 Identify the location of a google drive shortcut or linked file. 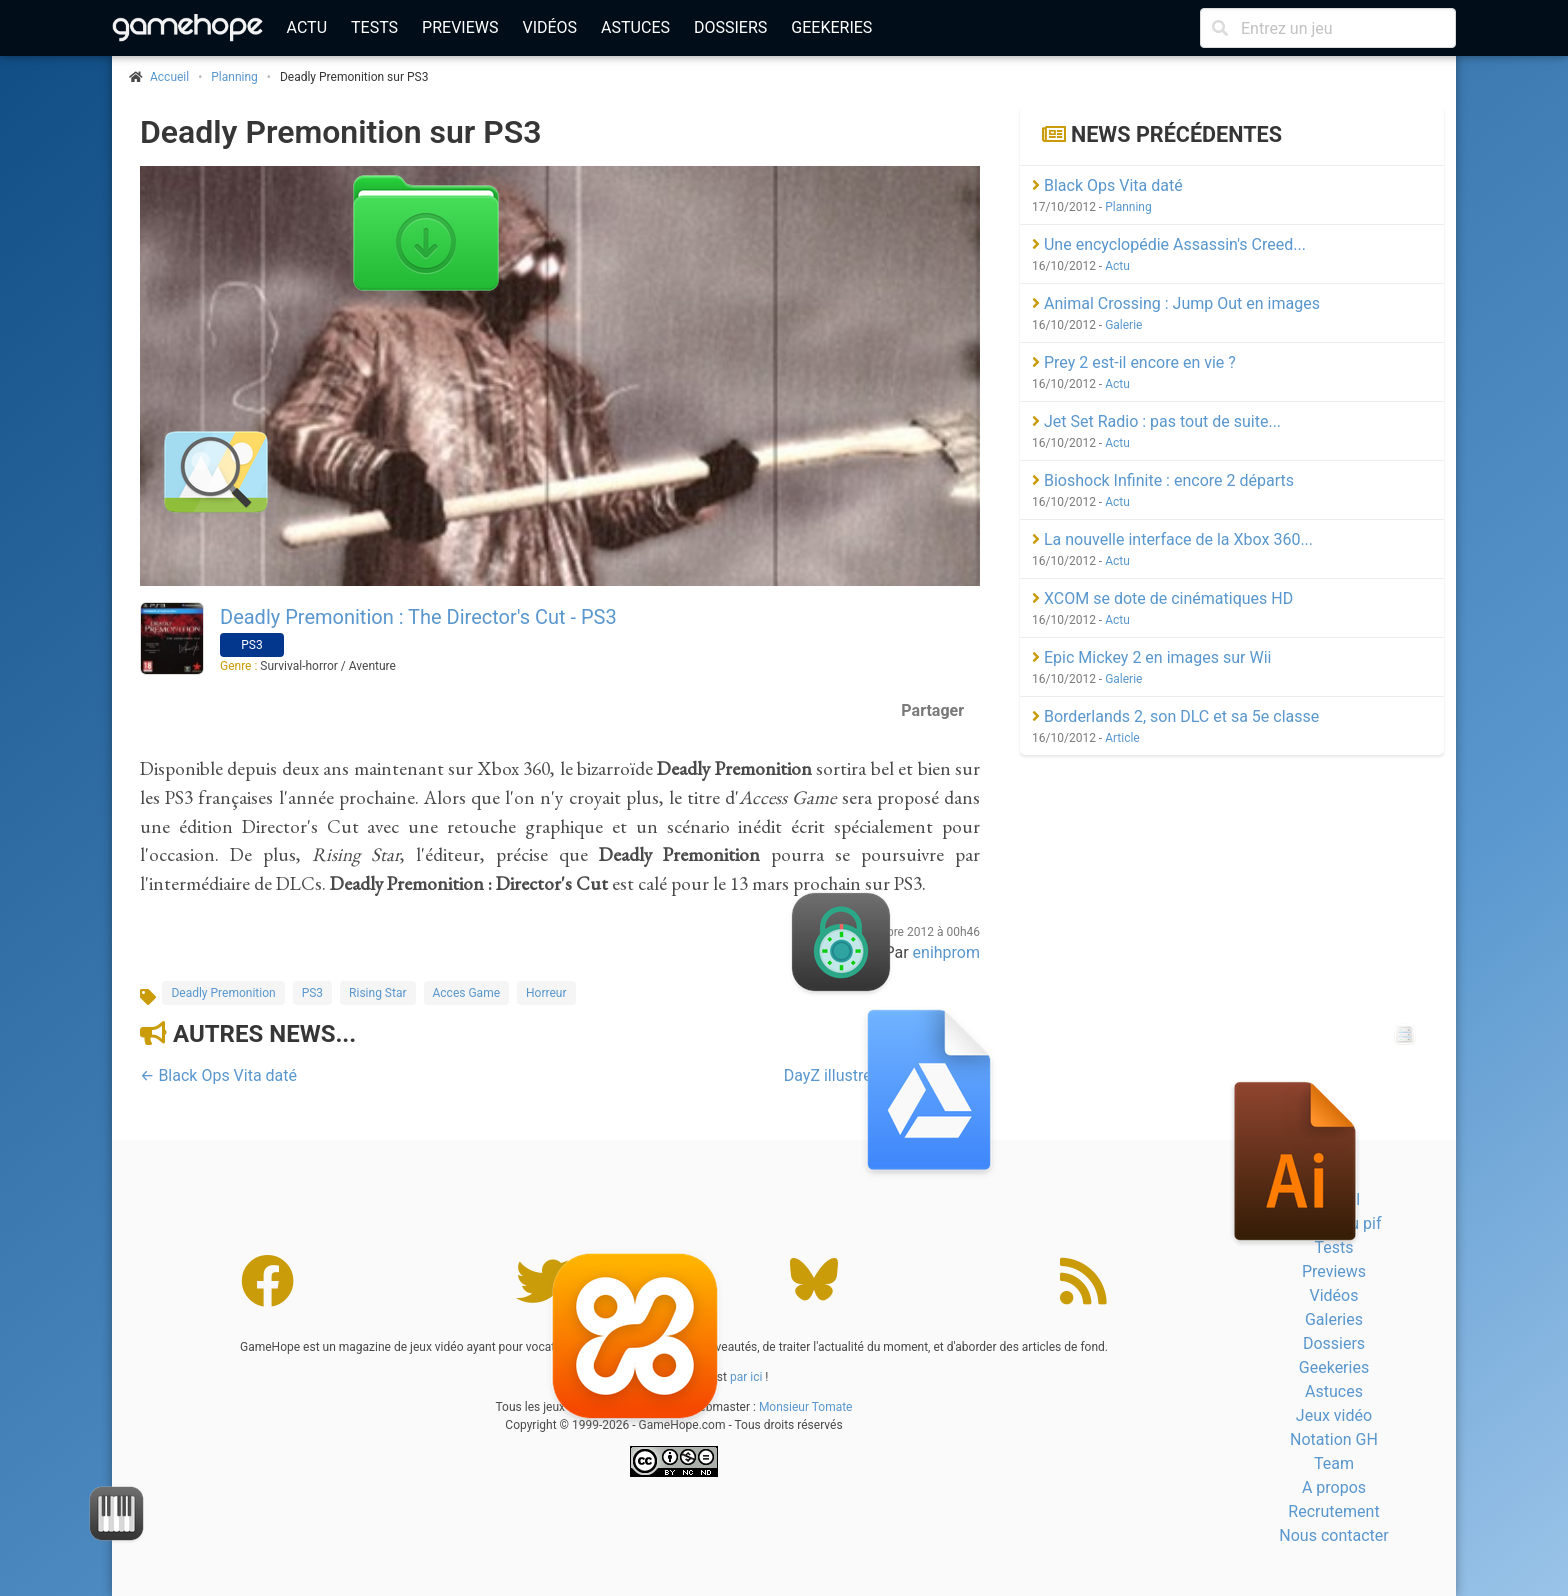
(929, 1093).